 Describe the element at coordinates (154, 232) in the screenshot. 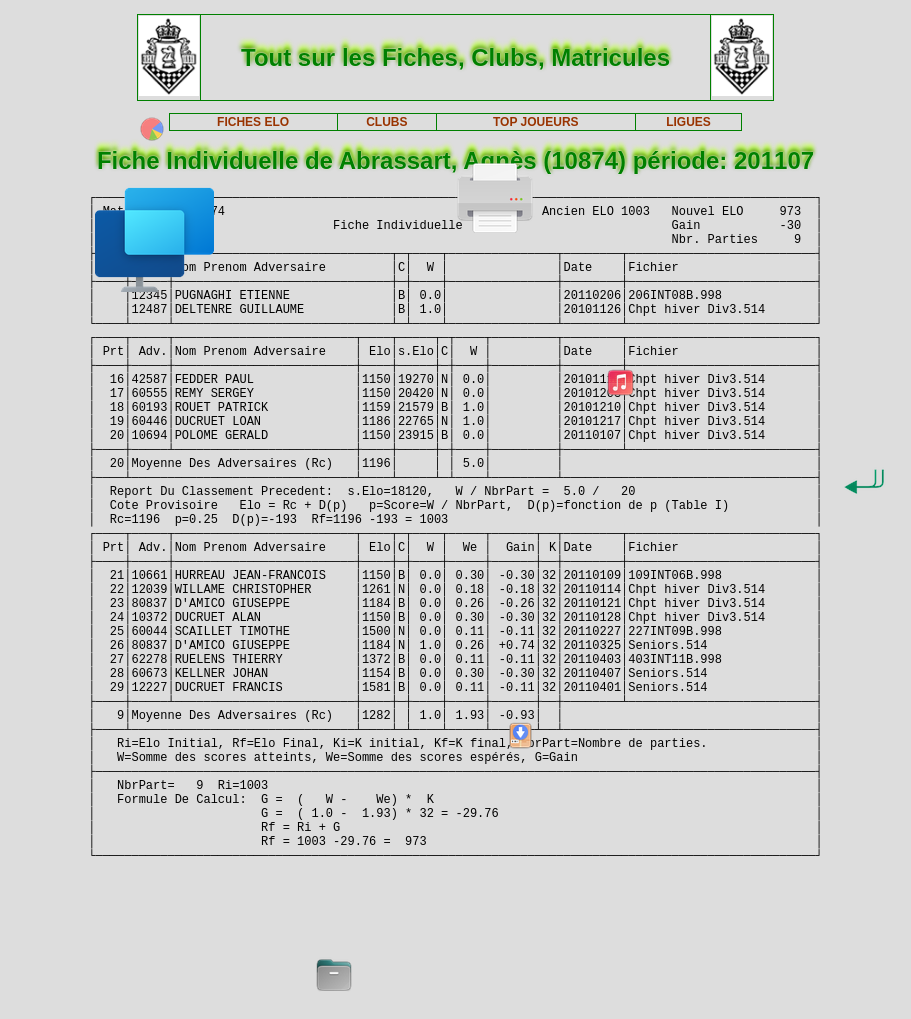

I see `open windows quick assist app` at that location.